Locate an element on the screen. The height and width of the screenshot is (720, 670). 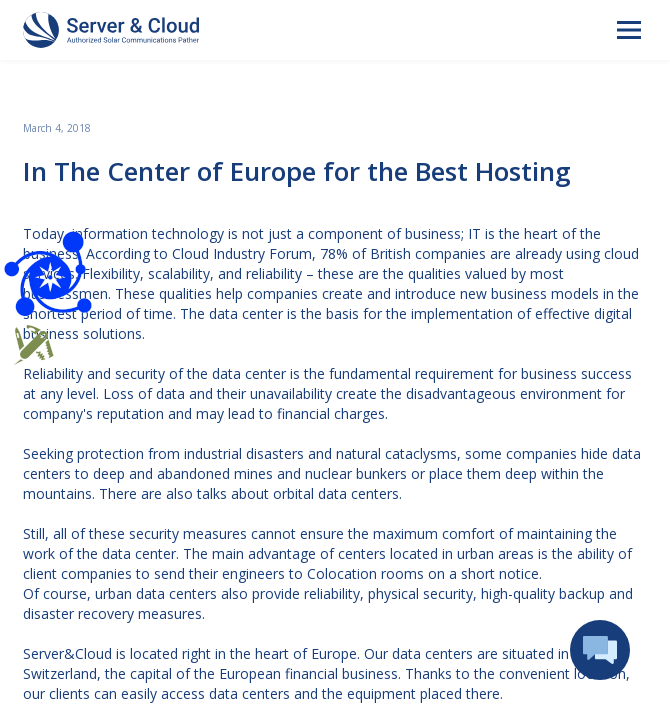
access multi-tool or utility features is located at coordinates (34, 345).